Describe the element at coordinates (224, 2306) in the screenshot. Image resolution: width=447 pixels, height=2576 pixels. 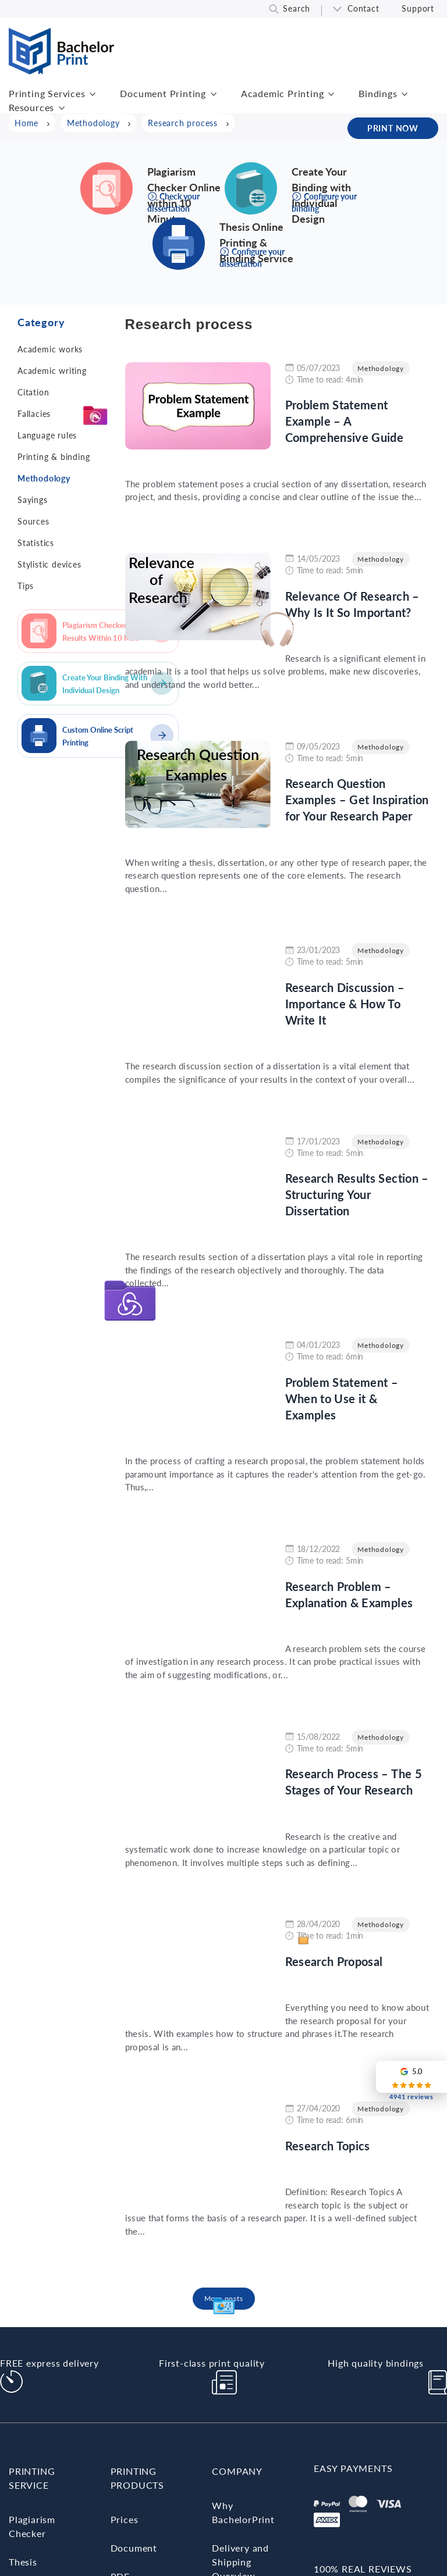
I see `open control panel settings folder` at that location.